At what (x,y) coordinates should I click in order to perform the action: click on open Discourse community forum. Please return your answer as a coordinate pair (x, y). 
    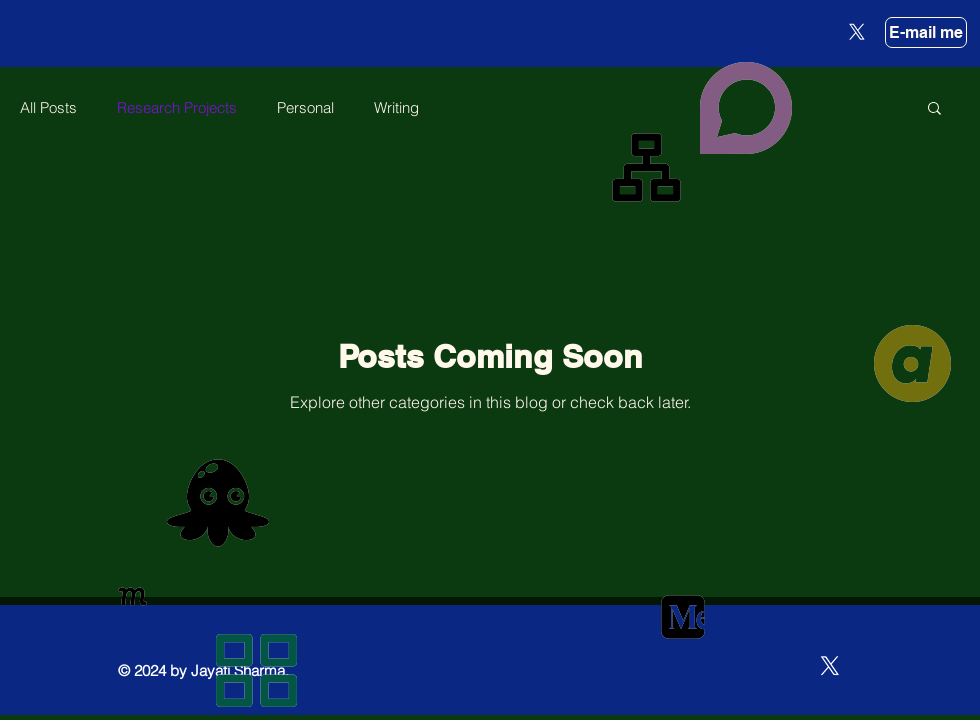
    Looking at the image, I should click on (746, 108).